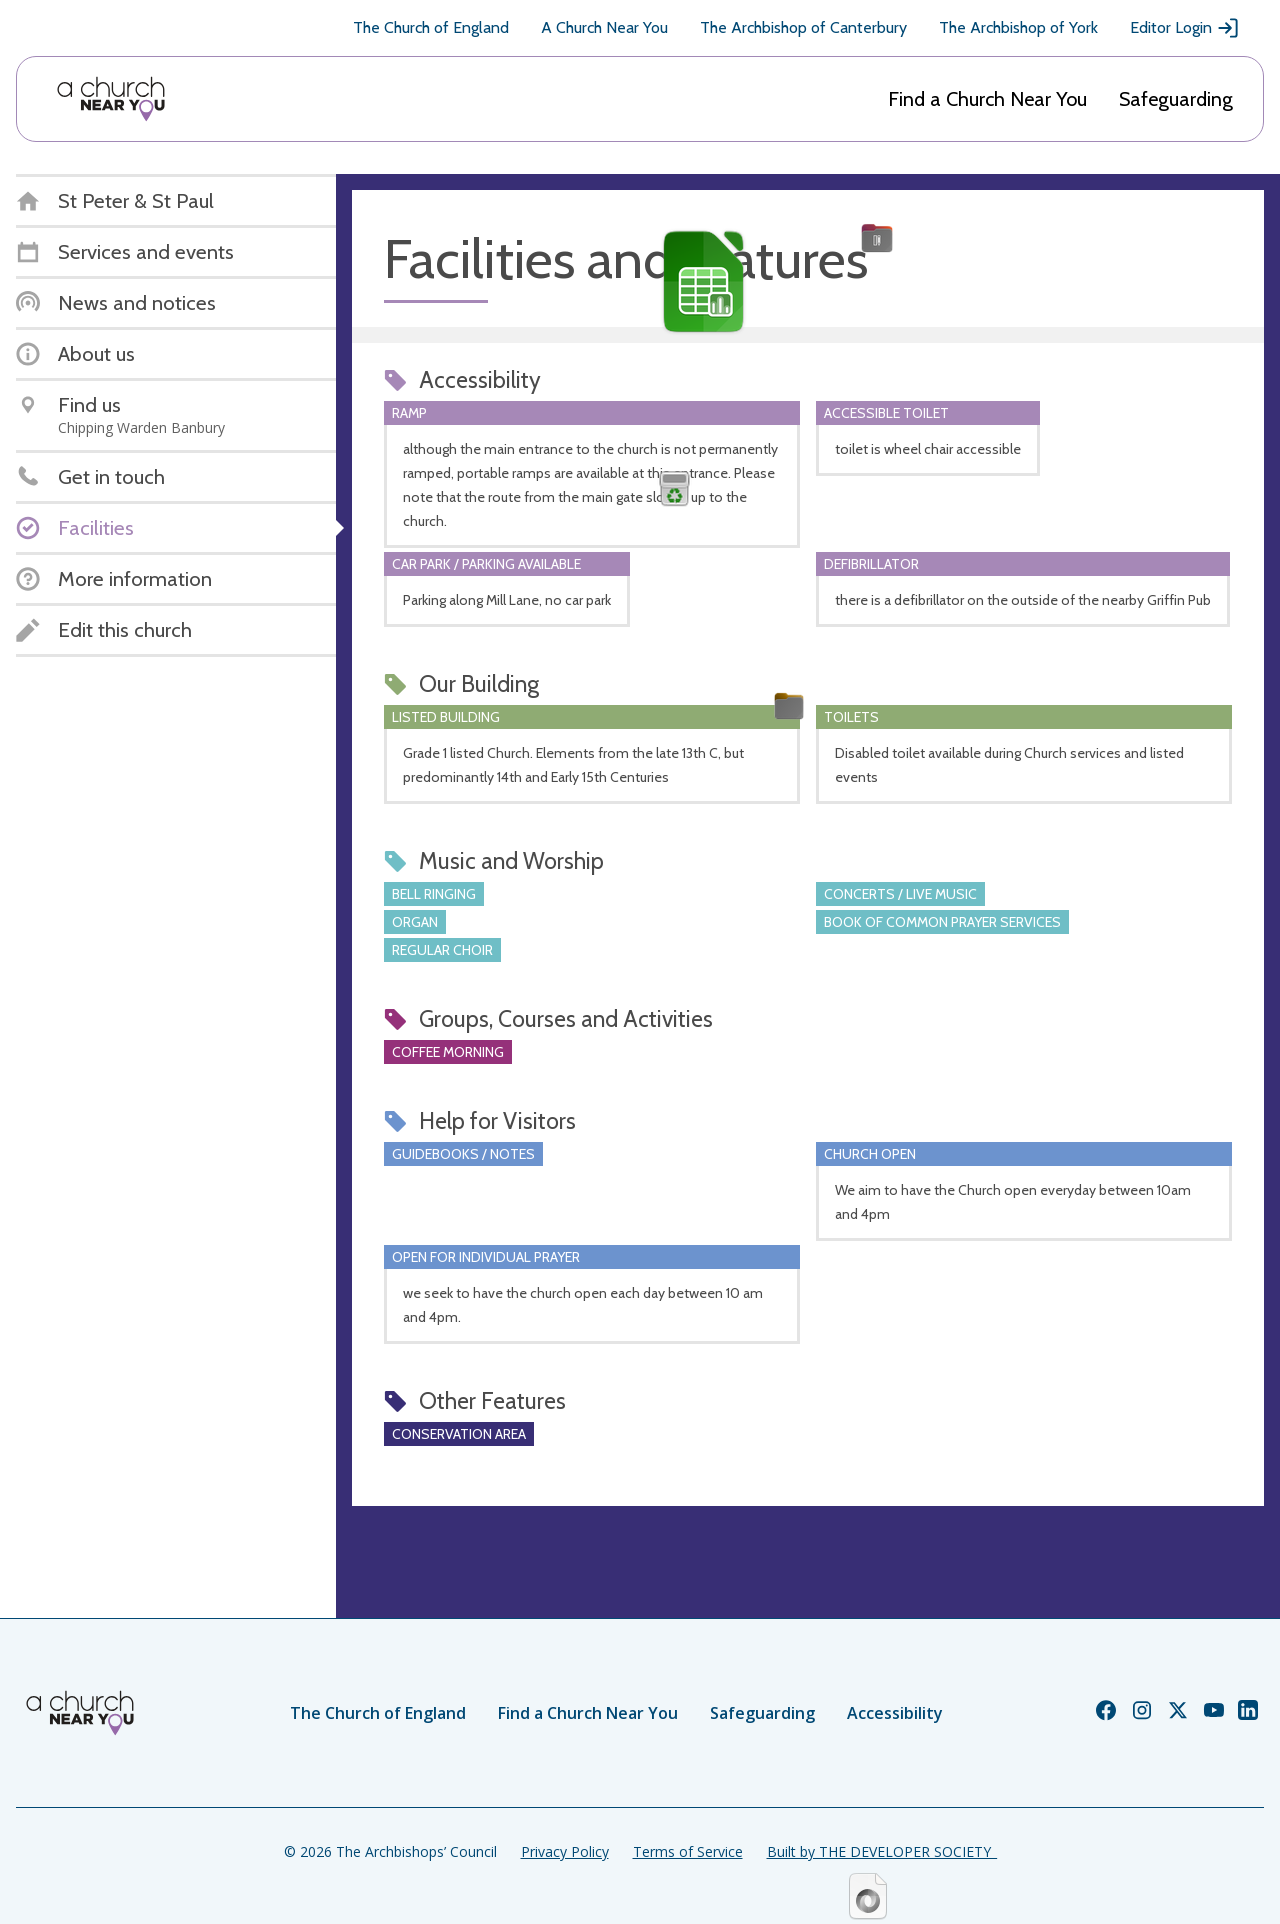 This screenshot has height=1924, width=1280. What do you see at coordinates (868, 1896) in the screenshot?
I see `json file type indicator` at bounding box center [868, 1896].